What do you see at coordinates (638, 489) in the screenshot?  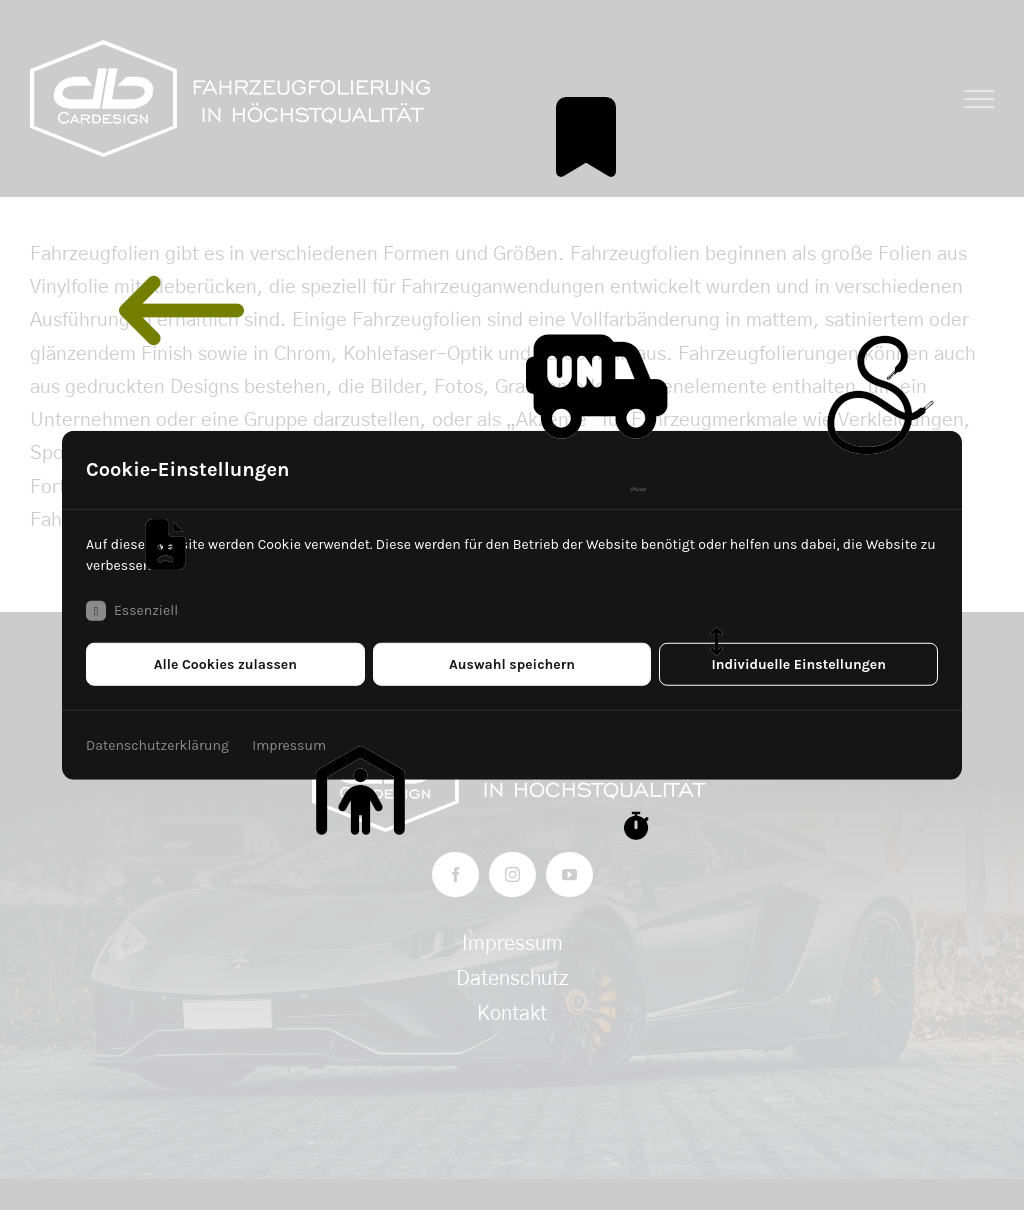 I see `access cPanel web hosting control panel` at bounding box center [638, 489].